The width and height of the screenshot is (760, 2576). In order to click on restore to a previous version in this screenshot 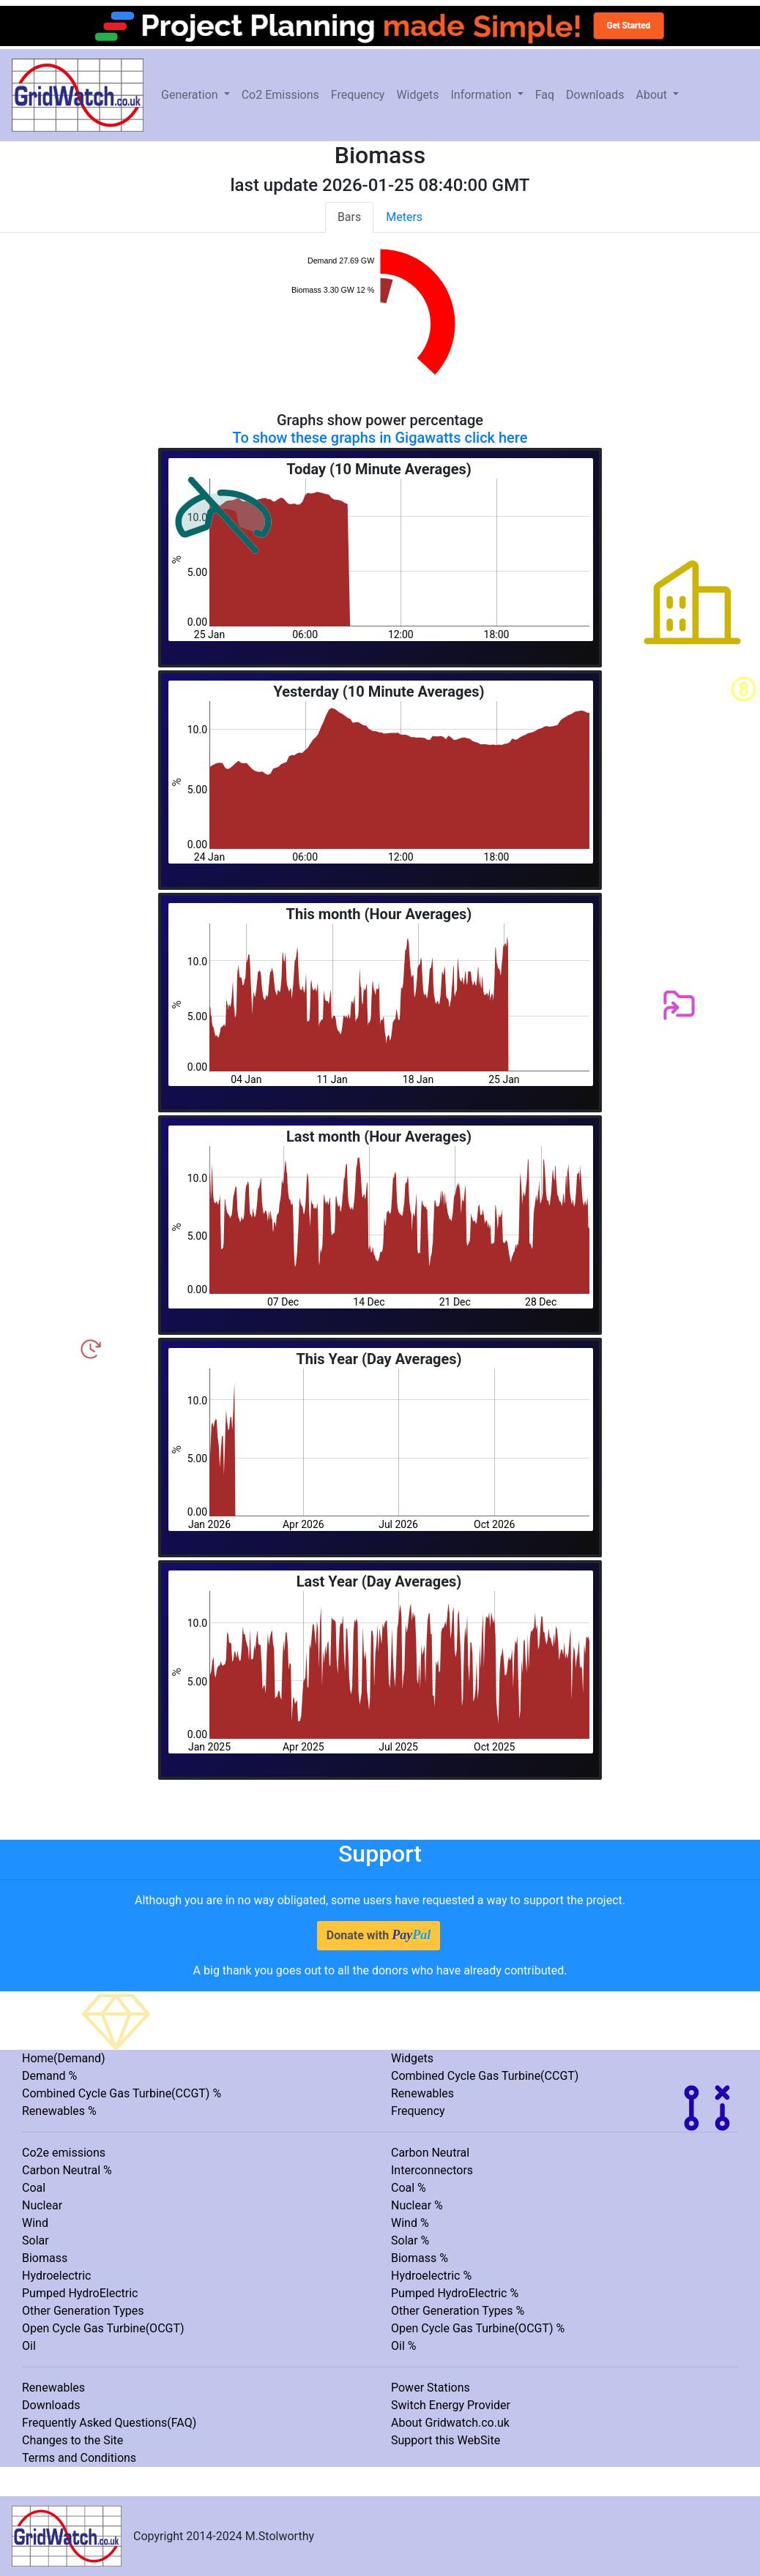, I will do `click(90, 1349)`.